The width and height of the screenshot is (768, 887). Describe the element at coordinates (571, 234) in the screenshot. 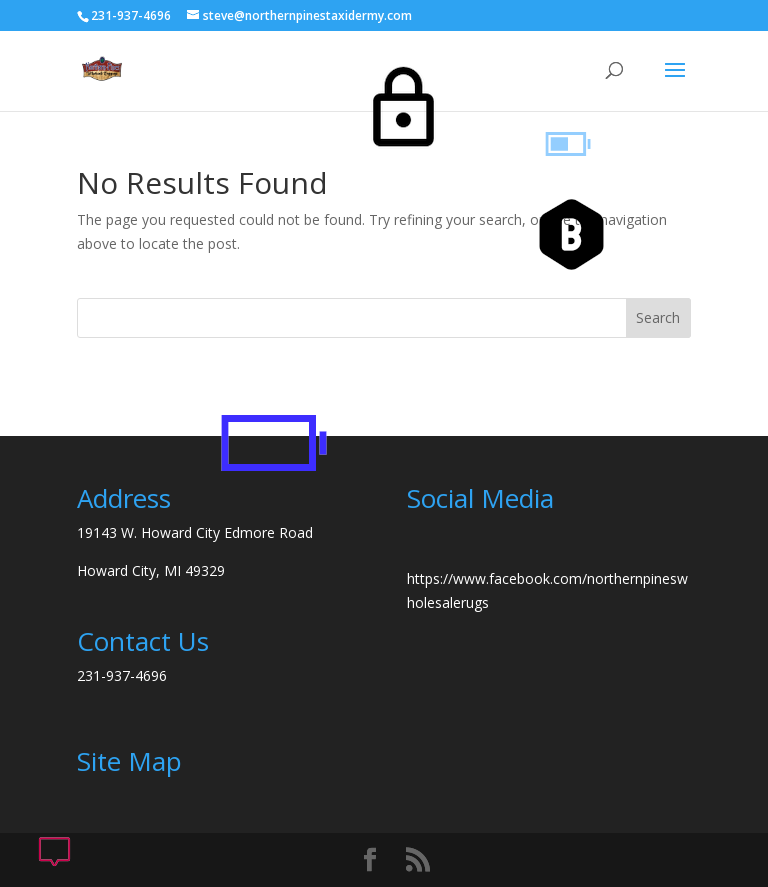

I see `indicates bold text formatting option` at that location.